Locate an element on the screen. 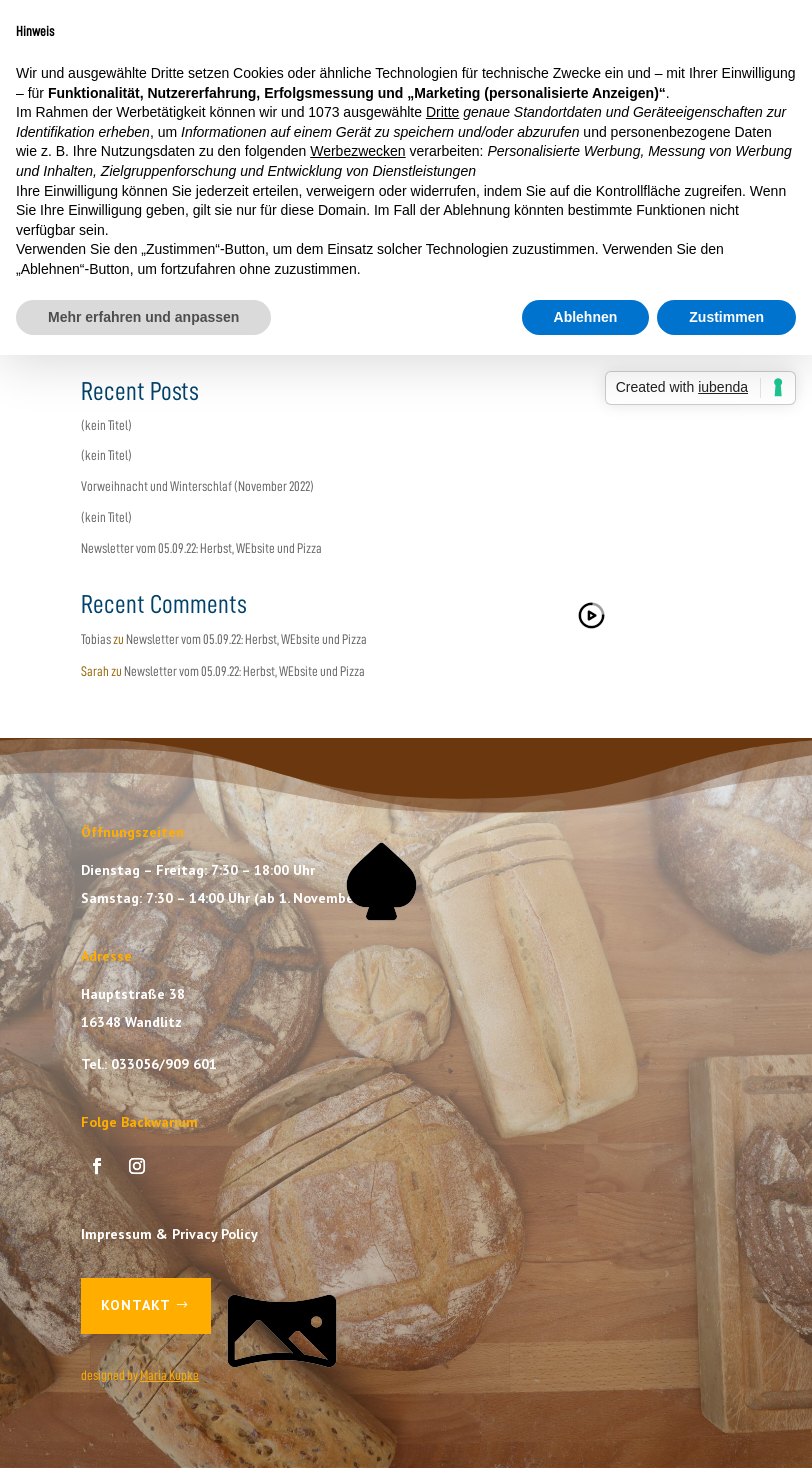 The width and height of the screenshot is (812, 1468). view panorama or wide-angle photos is located at coordinates (282, 1331).